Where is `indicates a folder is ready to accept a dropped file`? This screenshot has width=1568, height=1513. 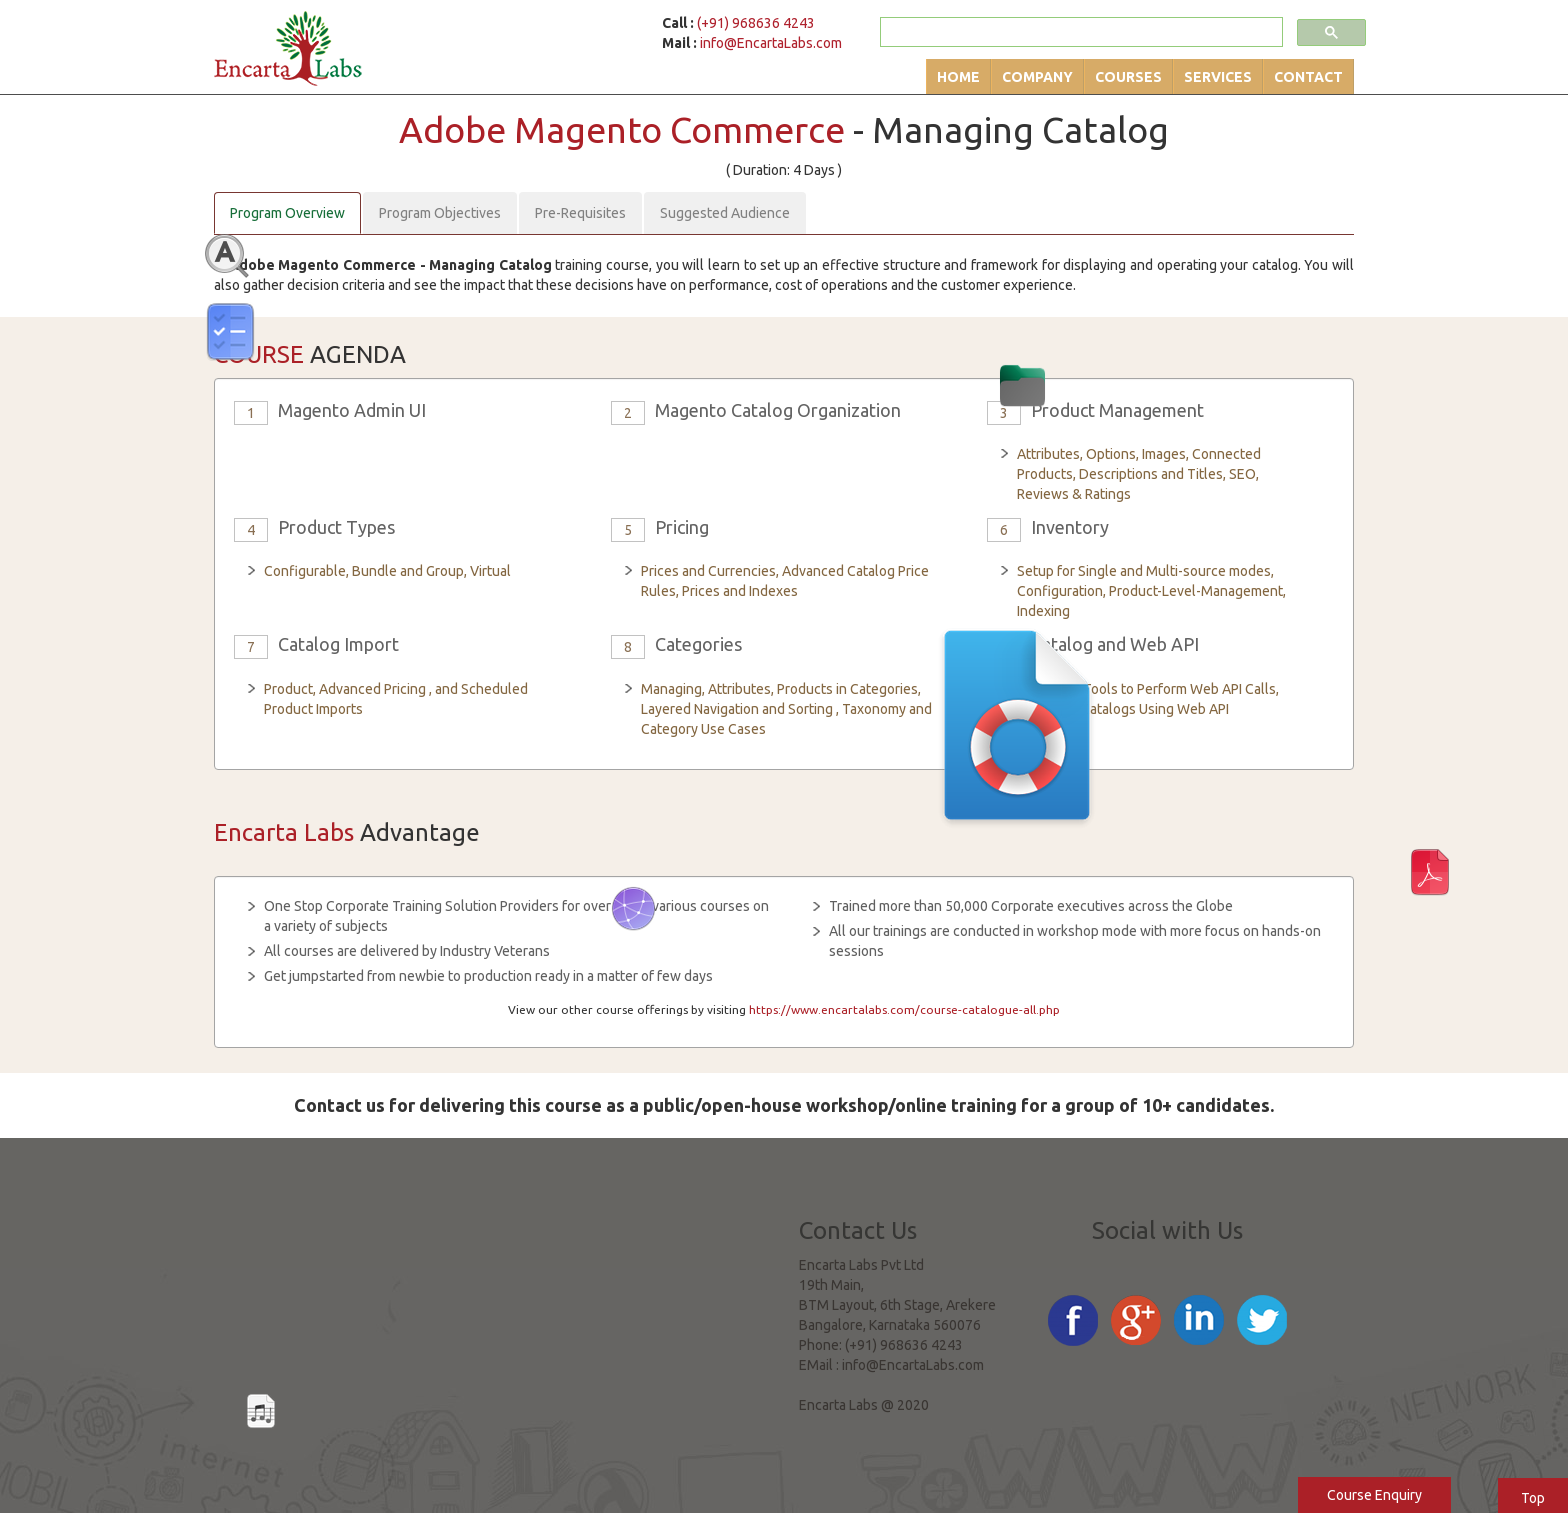 indicates a folder is ready to accept a dropped file is located at coordinates (1022, 385).